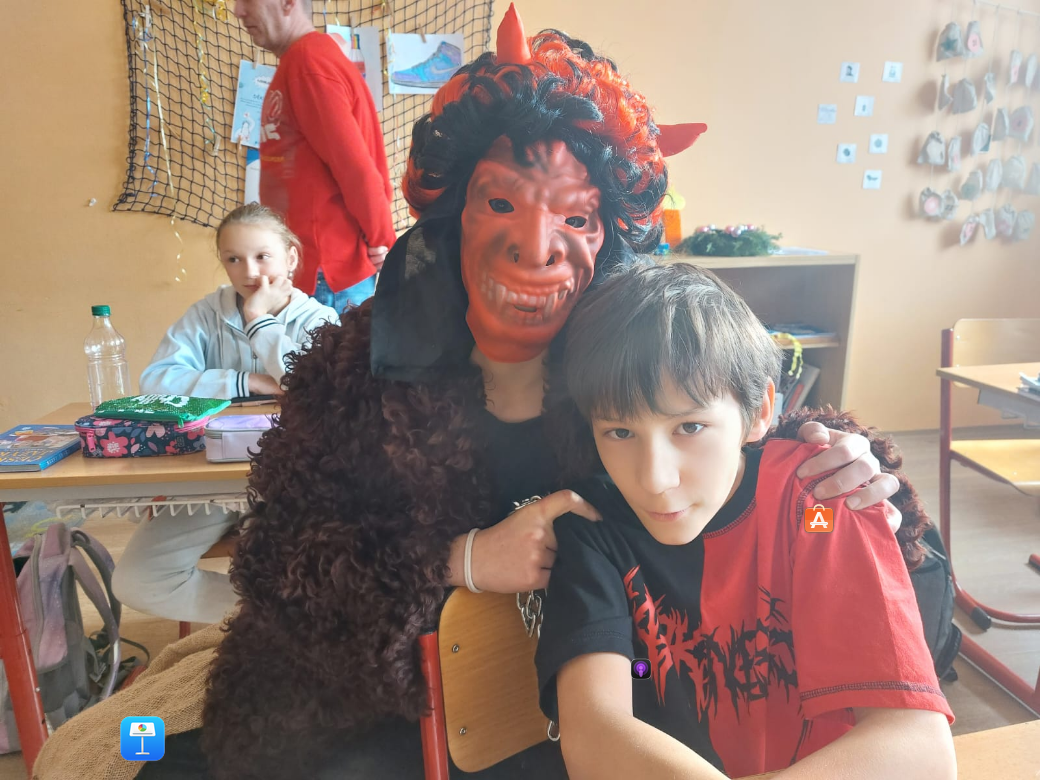  I want to click on open the software store to browse and install apps, so click(819, 520).